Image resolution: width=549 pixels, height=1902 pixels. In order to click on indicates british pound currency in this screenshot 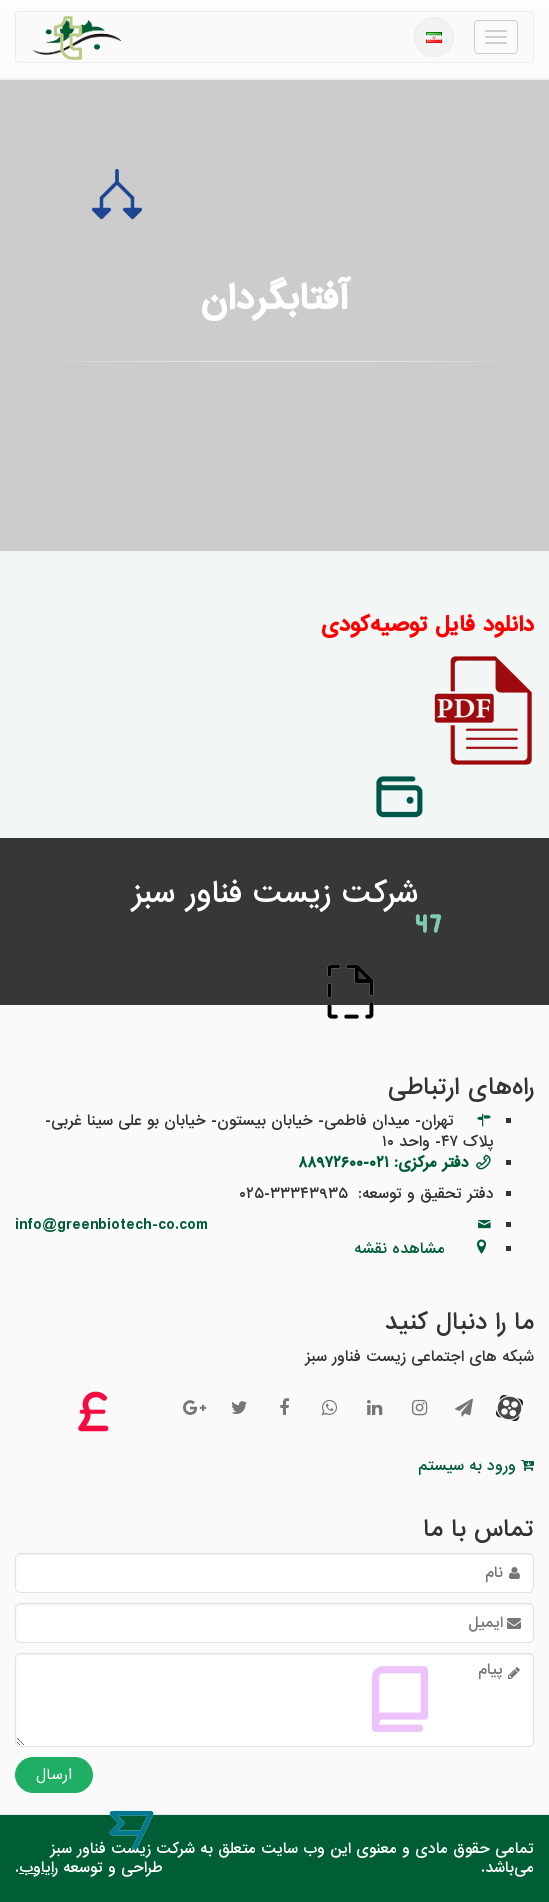, I will do `click(94, 1411)`.